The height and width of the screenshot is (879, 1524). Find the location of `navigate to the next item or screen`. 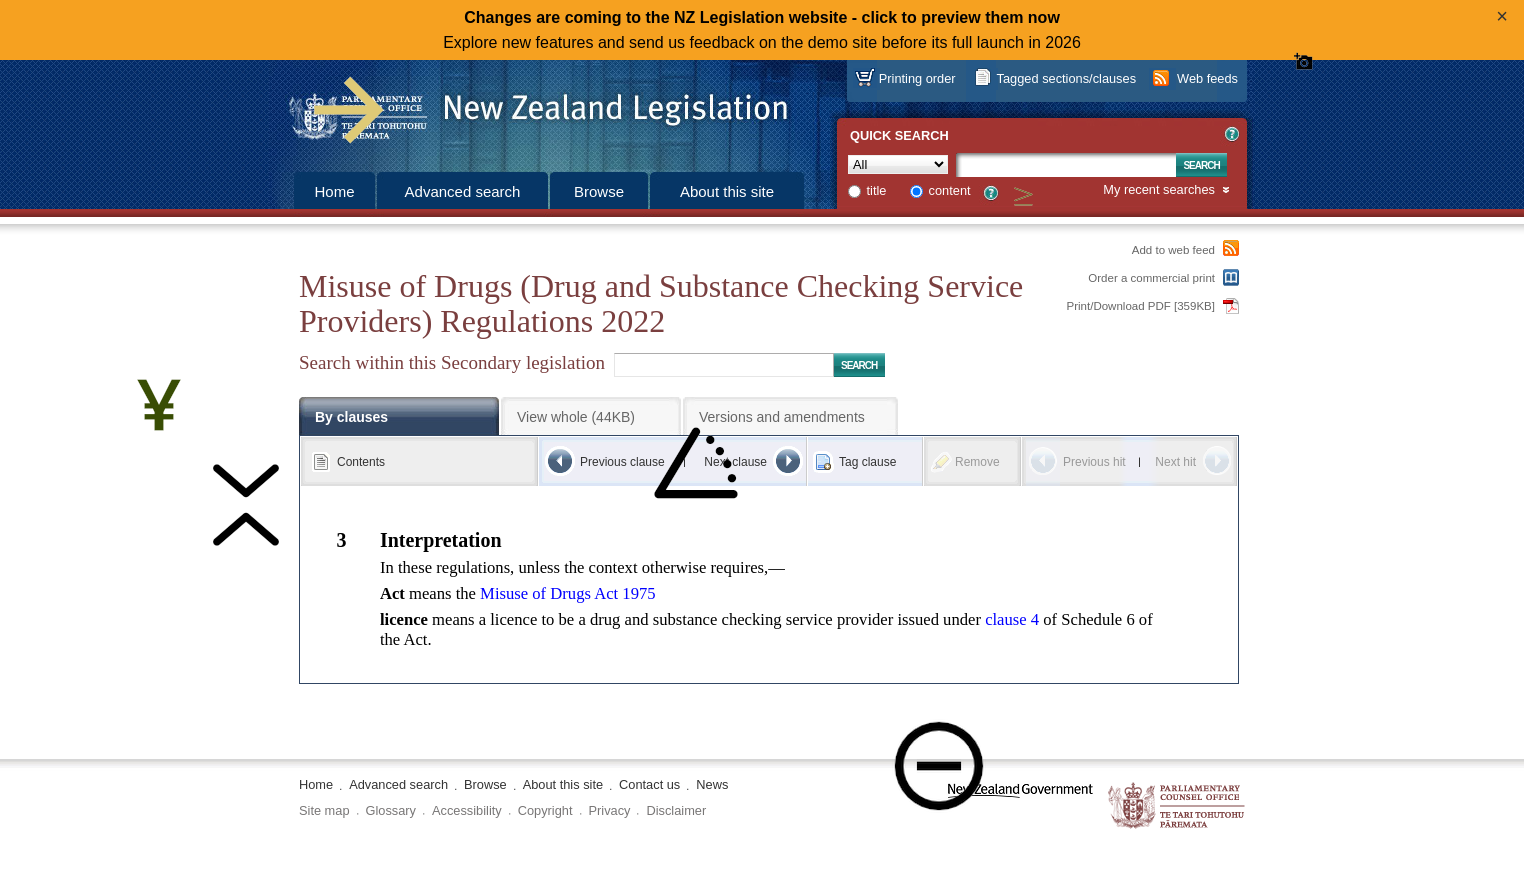

navigate to the next item or screen is located at coordinates (348, 110).